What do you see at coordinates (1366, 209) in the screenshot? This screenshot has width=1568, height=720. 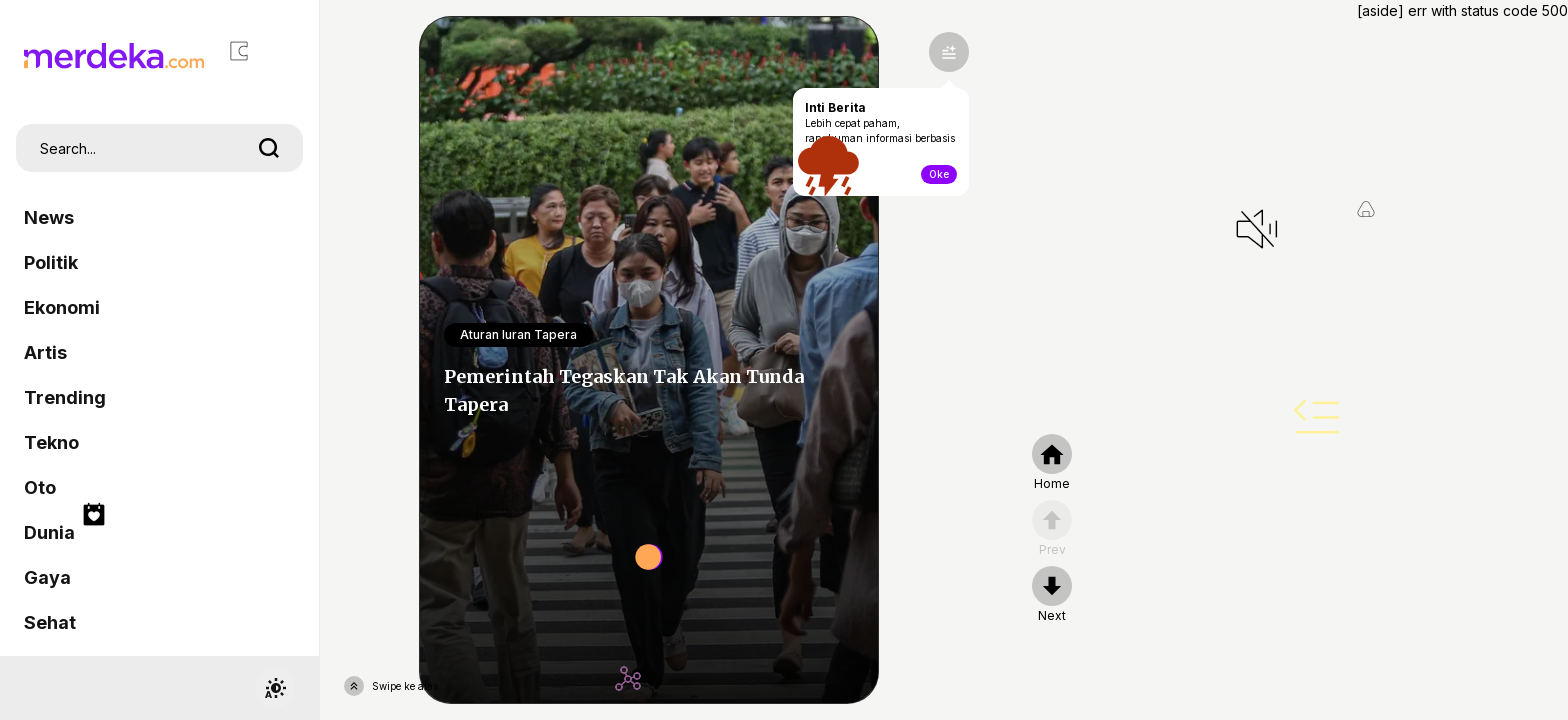 I see `browse Japanese food options` at bounding box center [1366, 209].